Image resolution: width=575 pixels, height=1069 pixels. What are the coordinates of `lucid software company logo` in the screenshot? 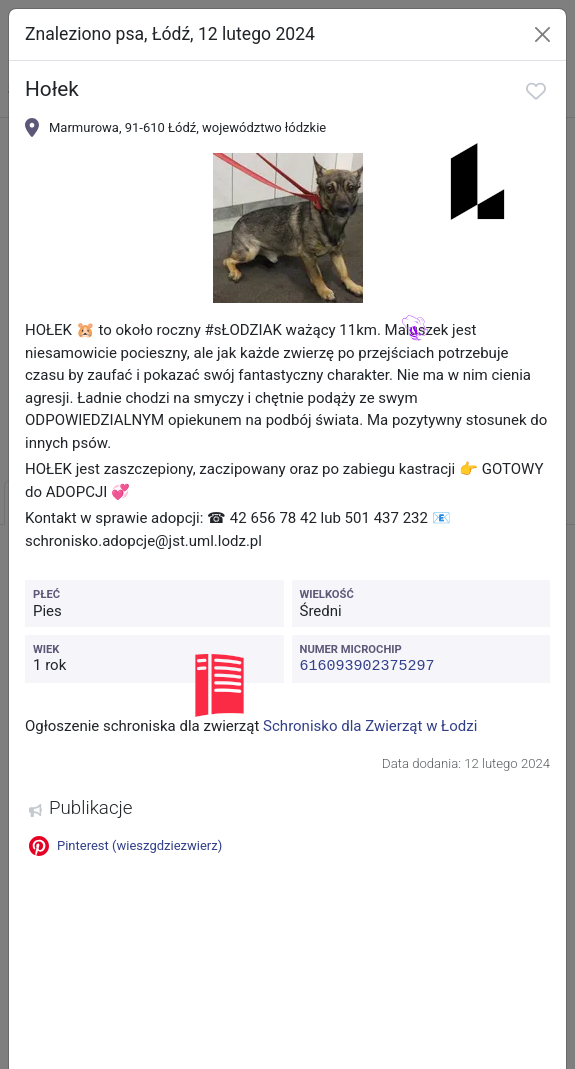 It's located at (477, 181).